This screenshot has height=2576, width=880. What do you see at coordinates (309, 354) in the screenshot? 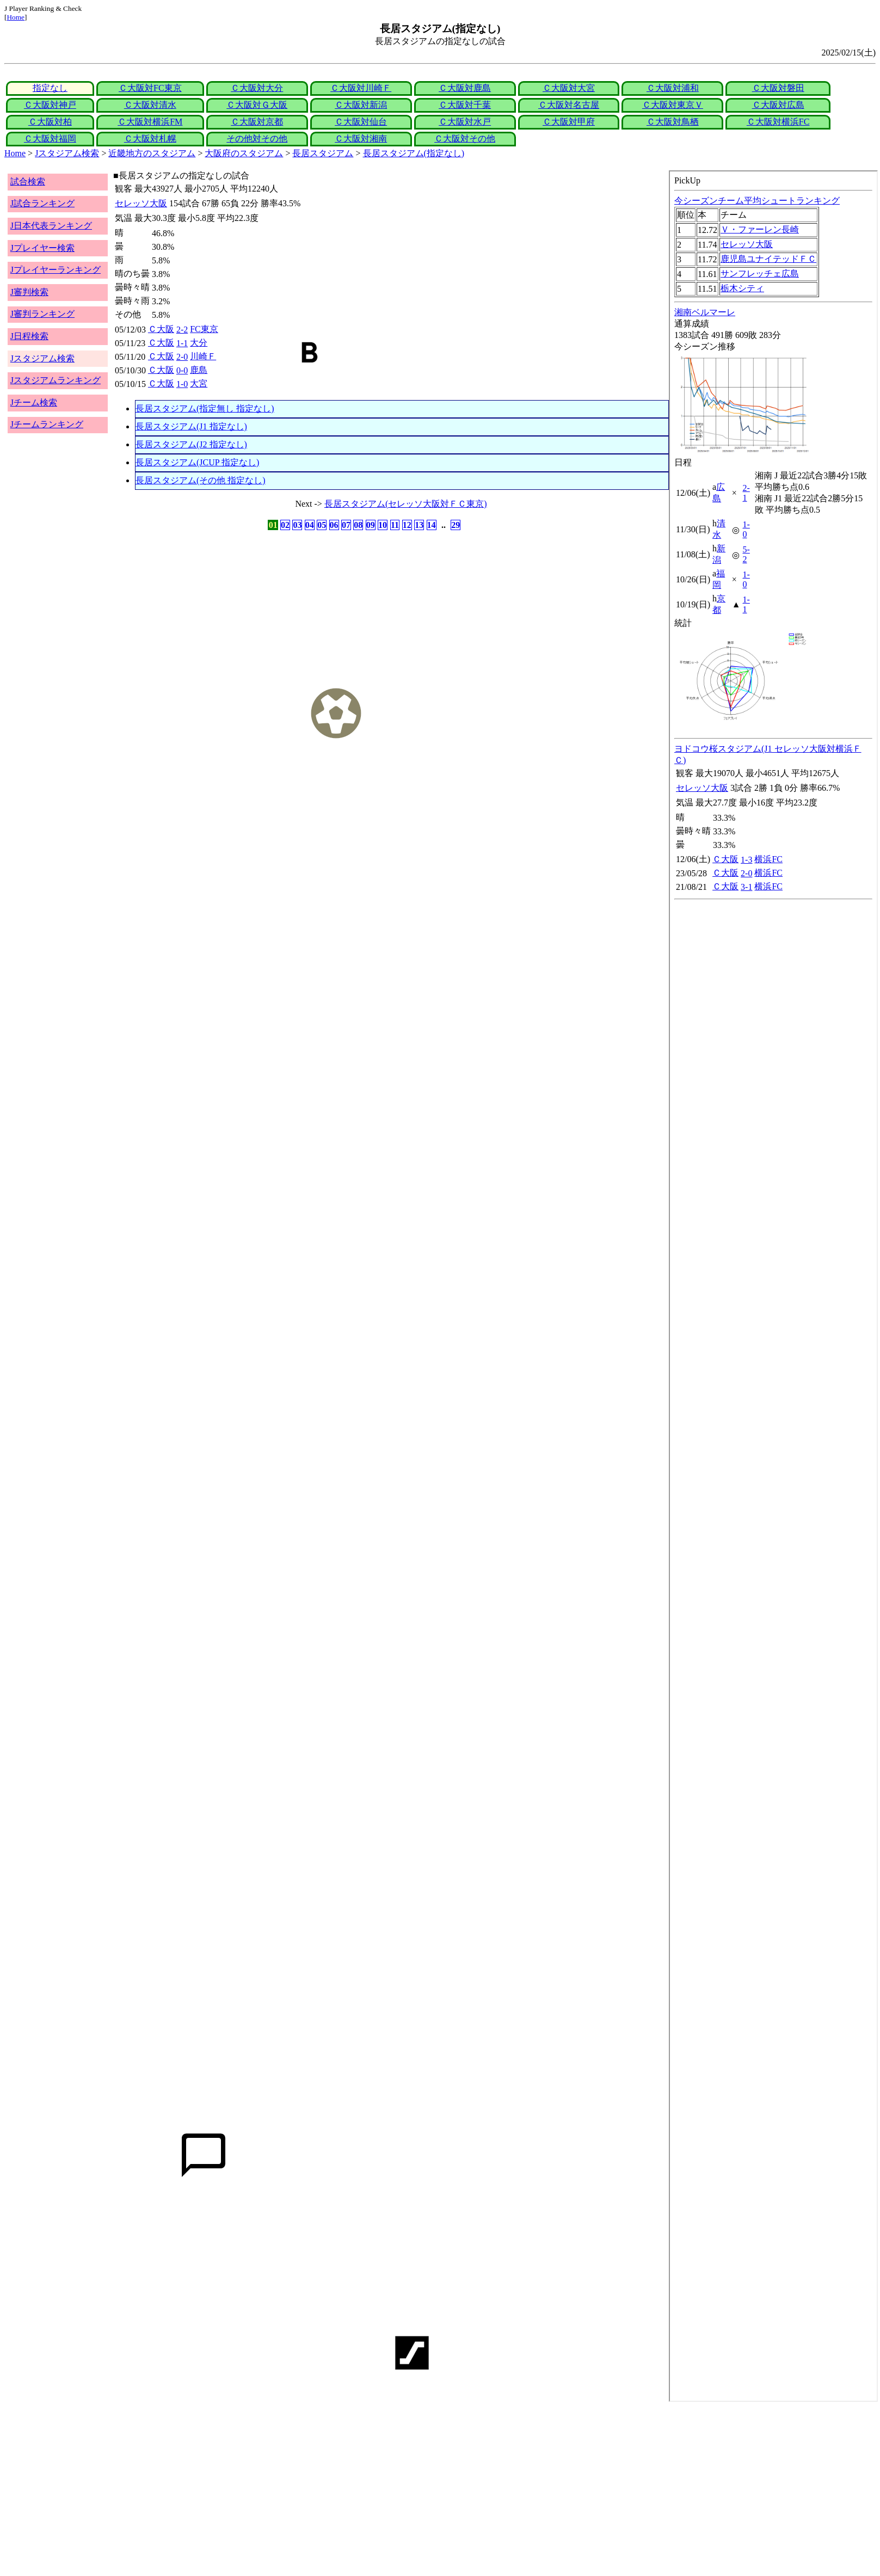
I see `apply bold formatting to selected text` at bounding box center [309, 354].